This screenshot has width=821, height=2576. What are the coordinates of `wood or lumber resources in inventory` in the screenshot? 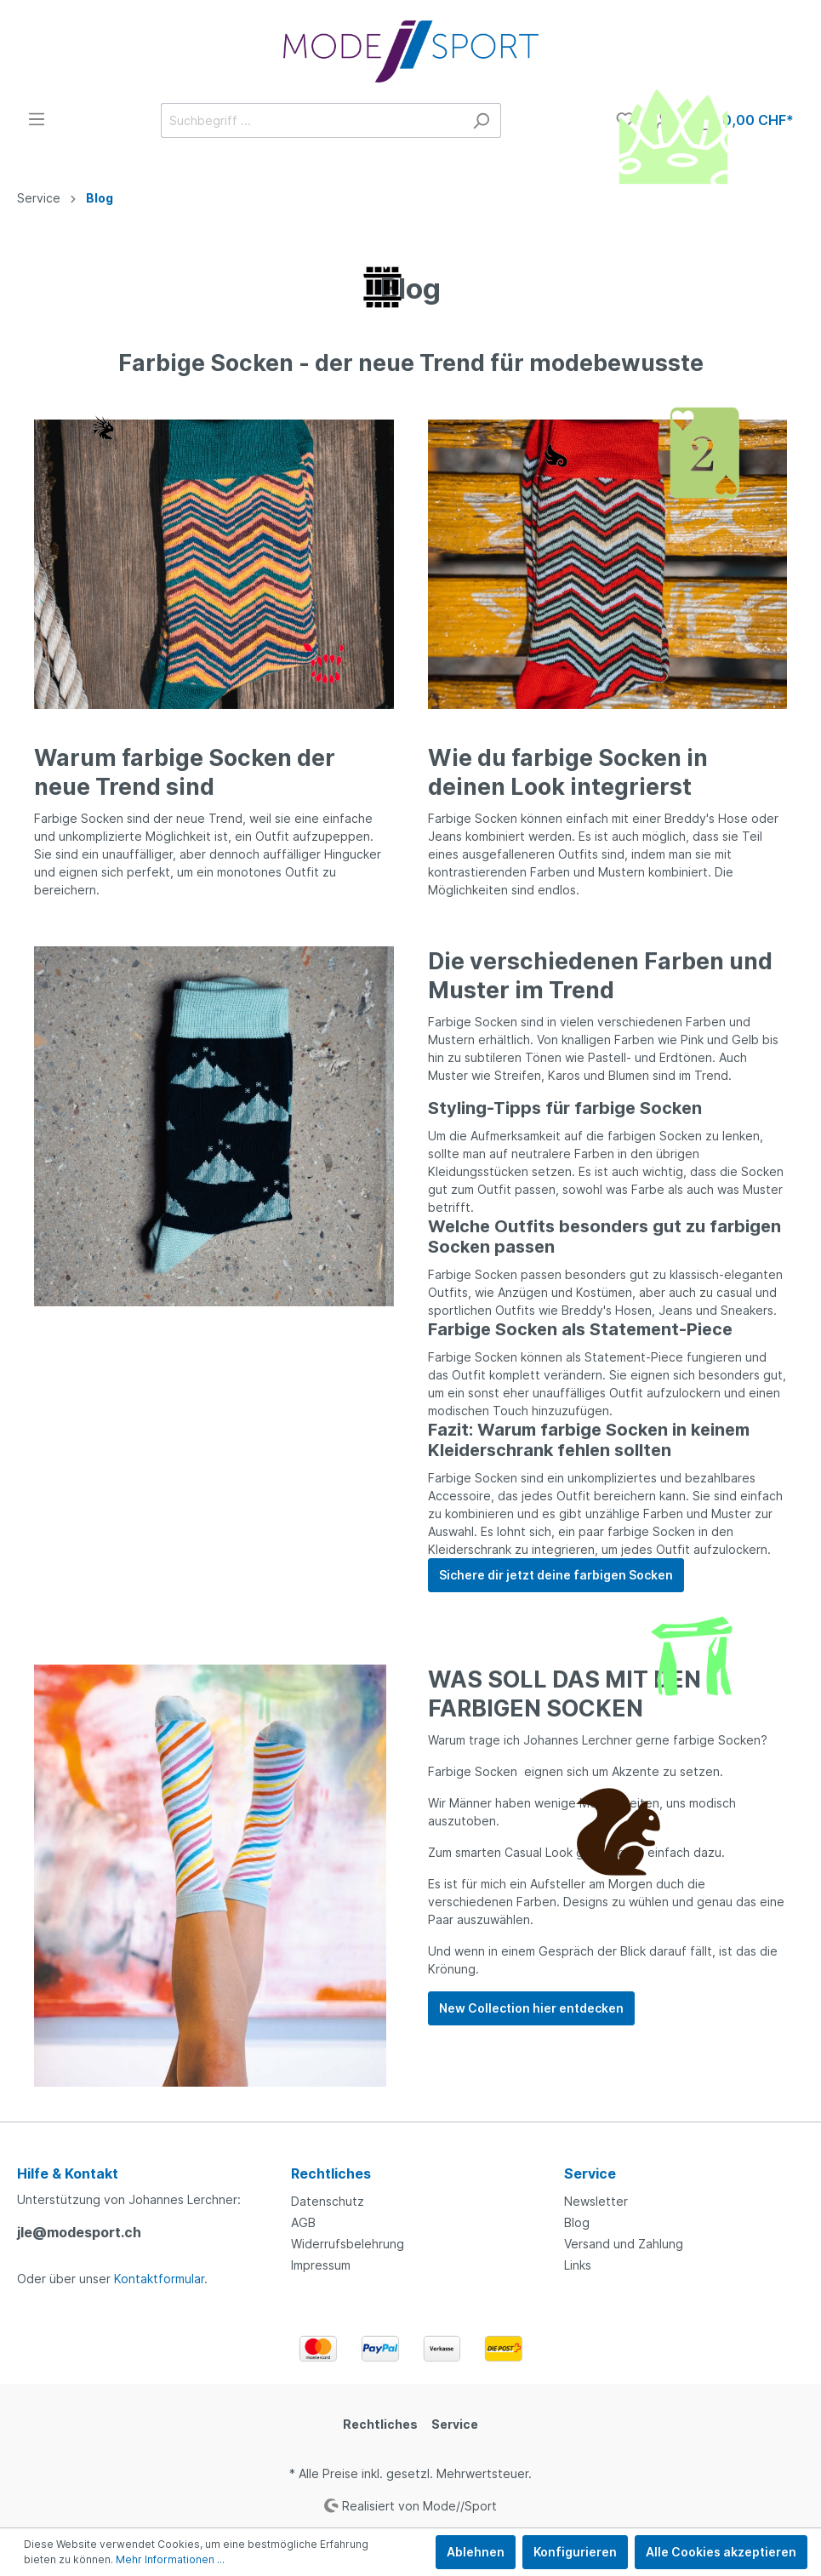 It's located at (382, 287).